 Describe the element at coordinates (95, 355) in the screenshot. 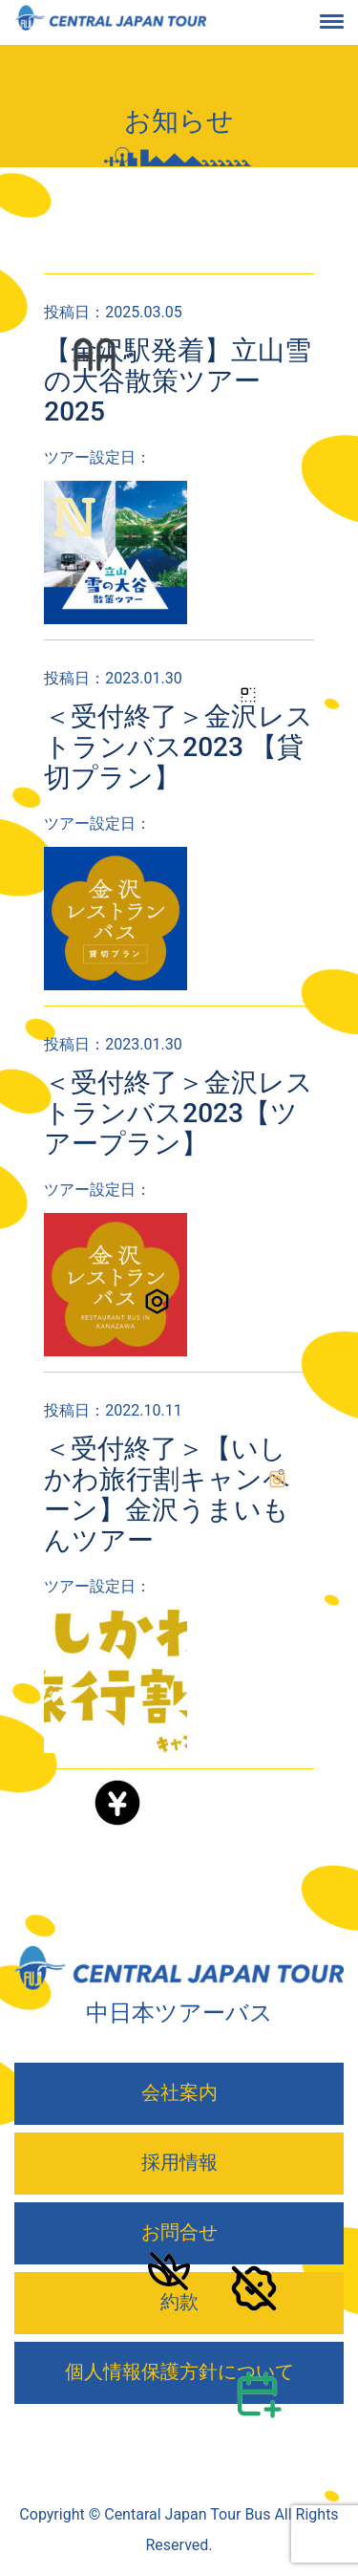

I see `switch text to uppercase` at that location.